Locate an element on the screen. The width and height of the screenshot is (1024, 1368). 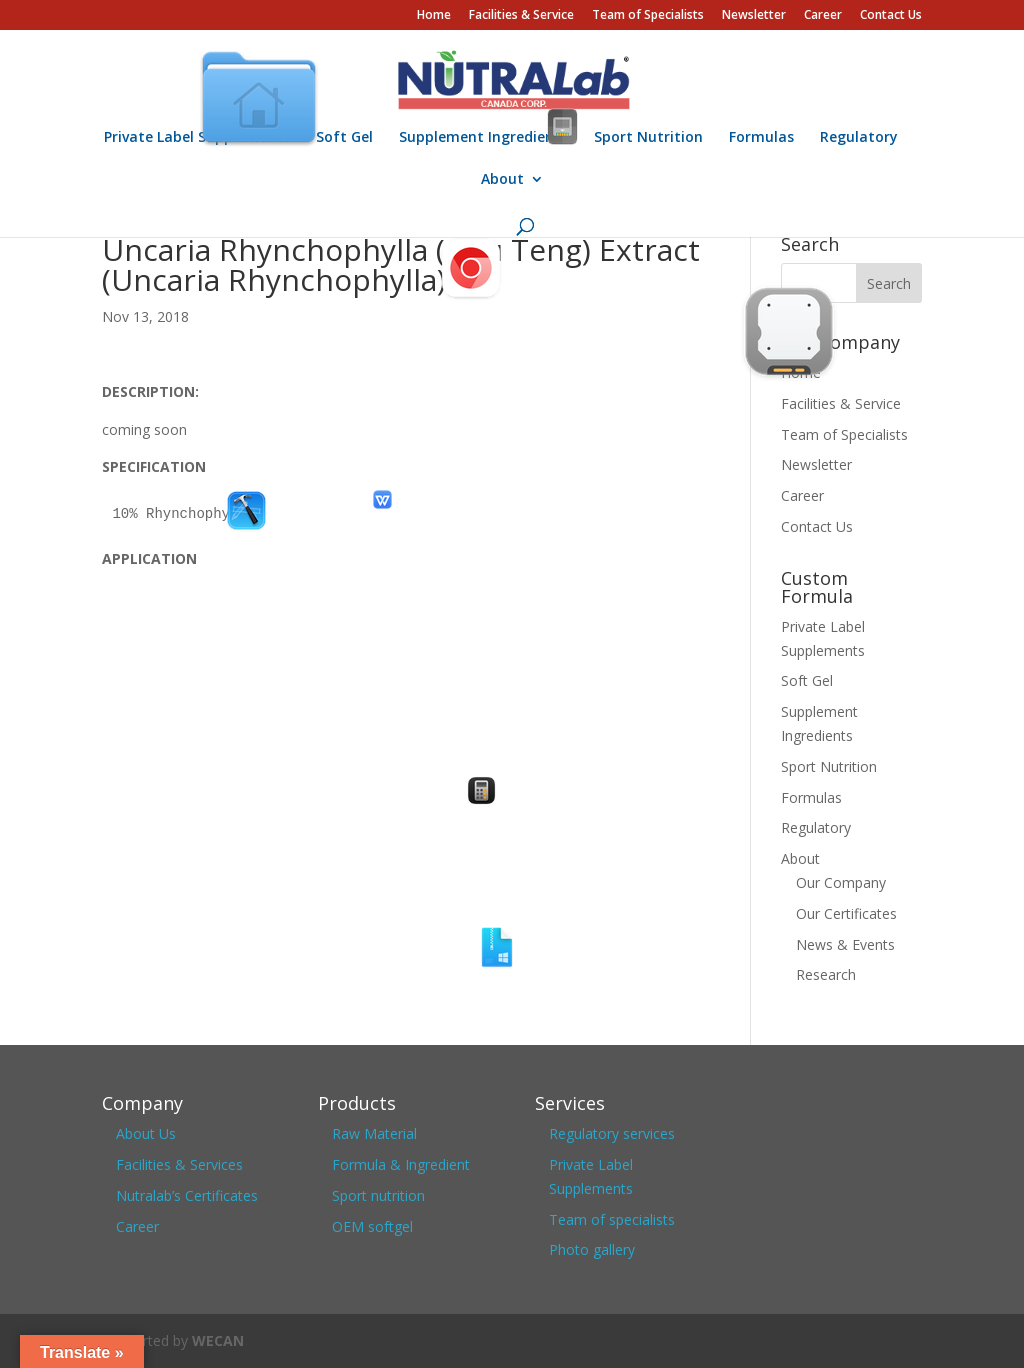
open jockey media player app is located at coordinates (246, 510).